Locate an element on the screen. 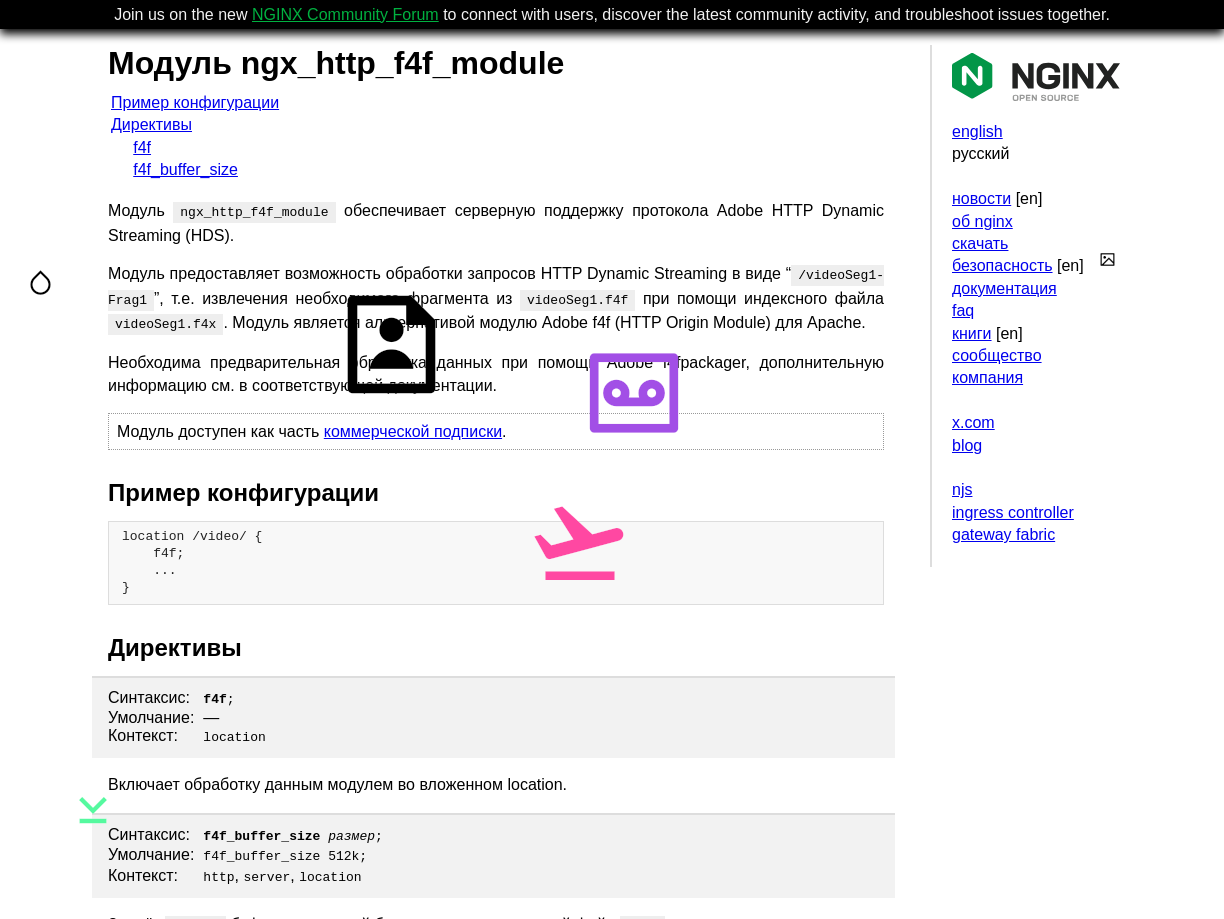 The width and height of the screenshot is (1224, 919). view or browse images is located at coordinates (1107, 259).